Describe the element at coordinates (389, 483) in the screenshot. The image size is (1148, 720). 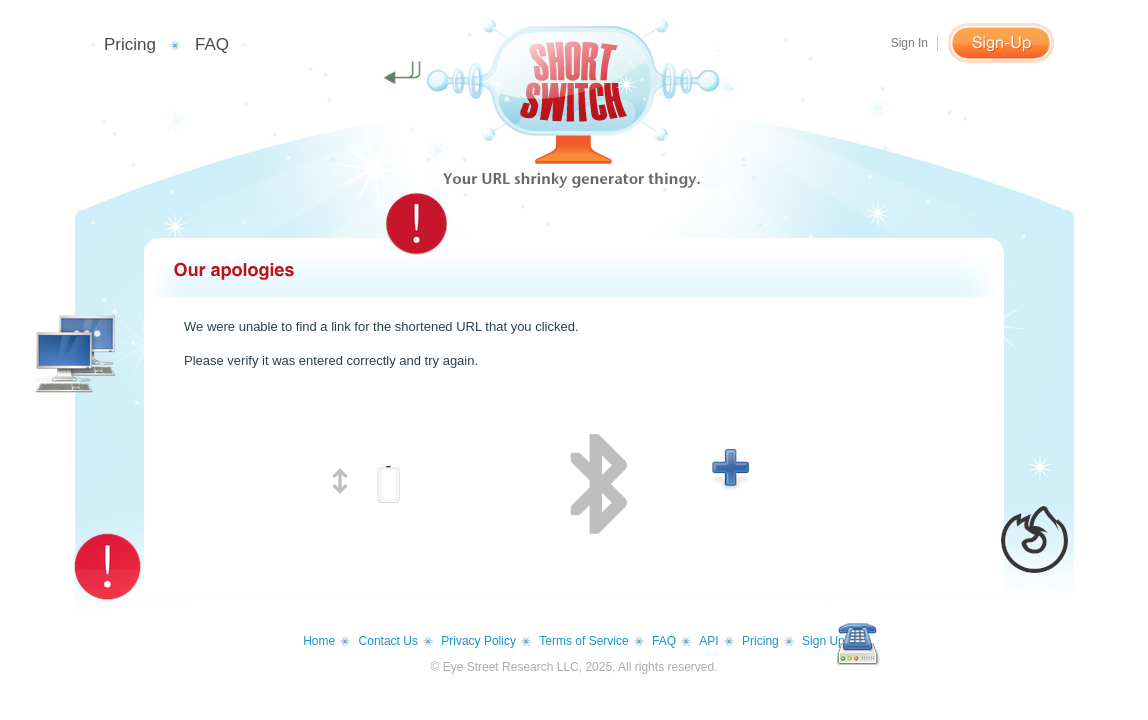
I see `access airport extreme router settings` at that location.